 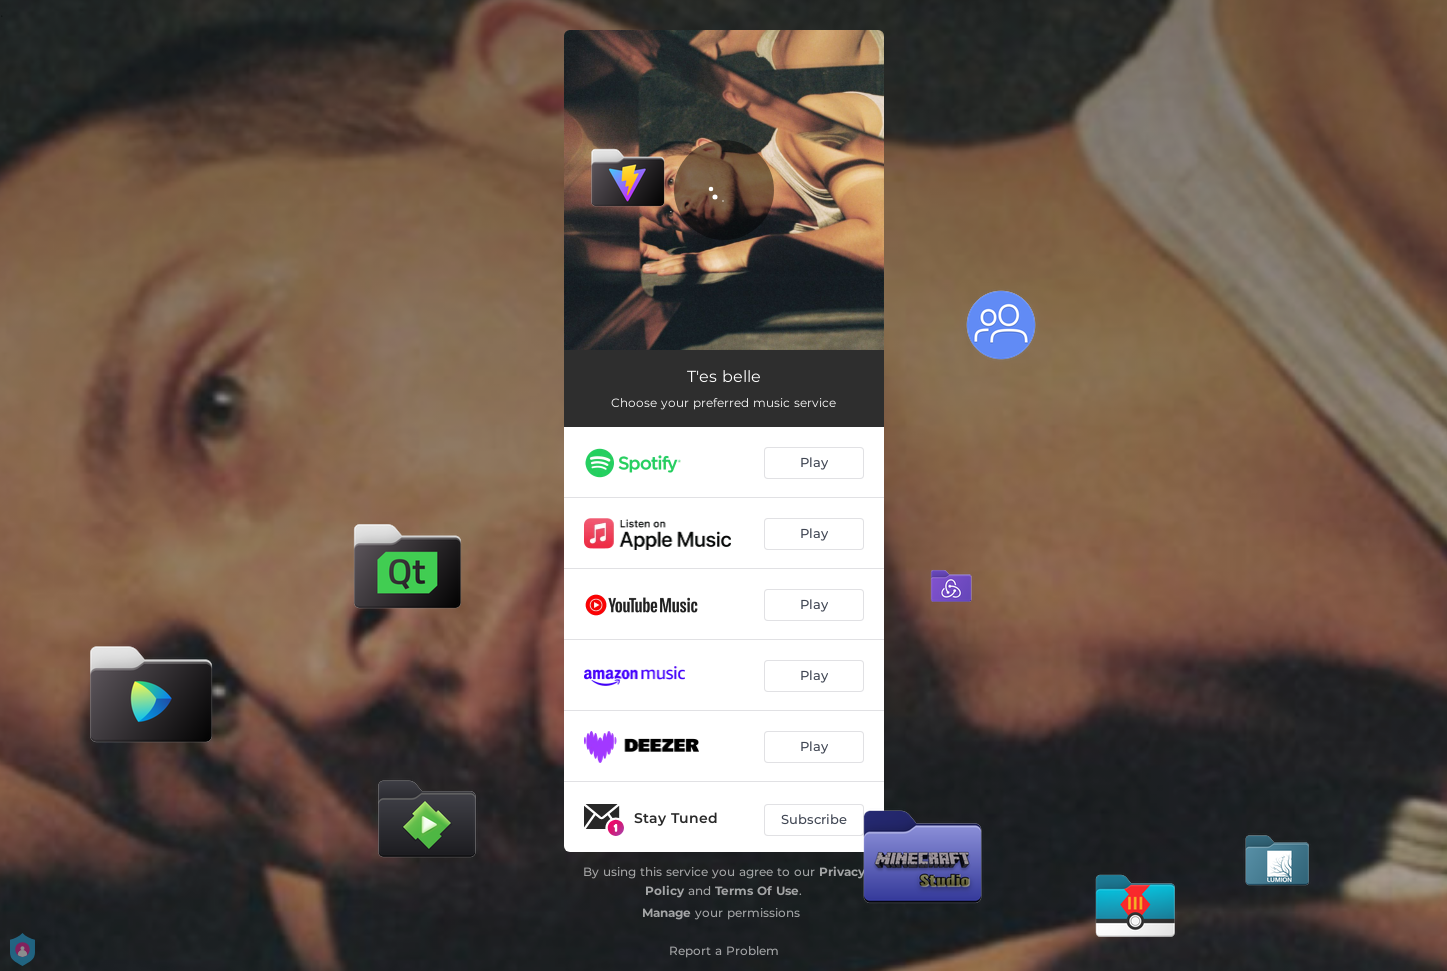 I want to click on folder containing redux state management files, so click(x=951, y=587).